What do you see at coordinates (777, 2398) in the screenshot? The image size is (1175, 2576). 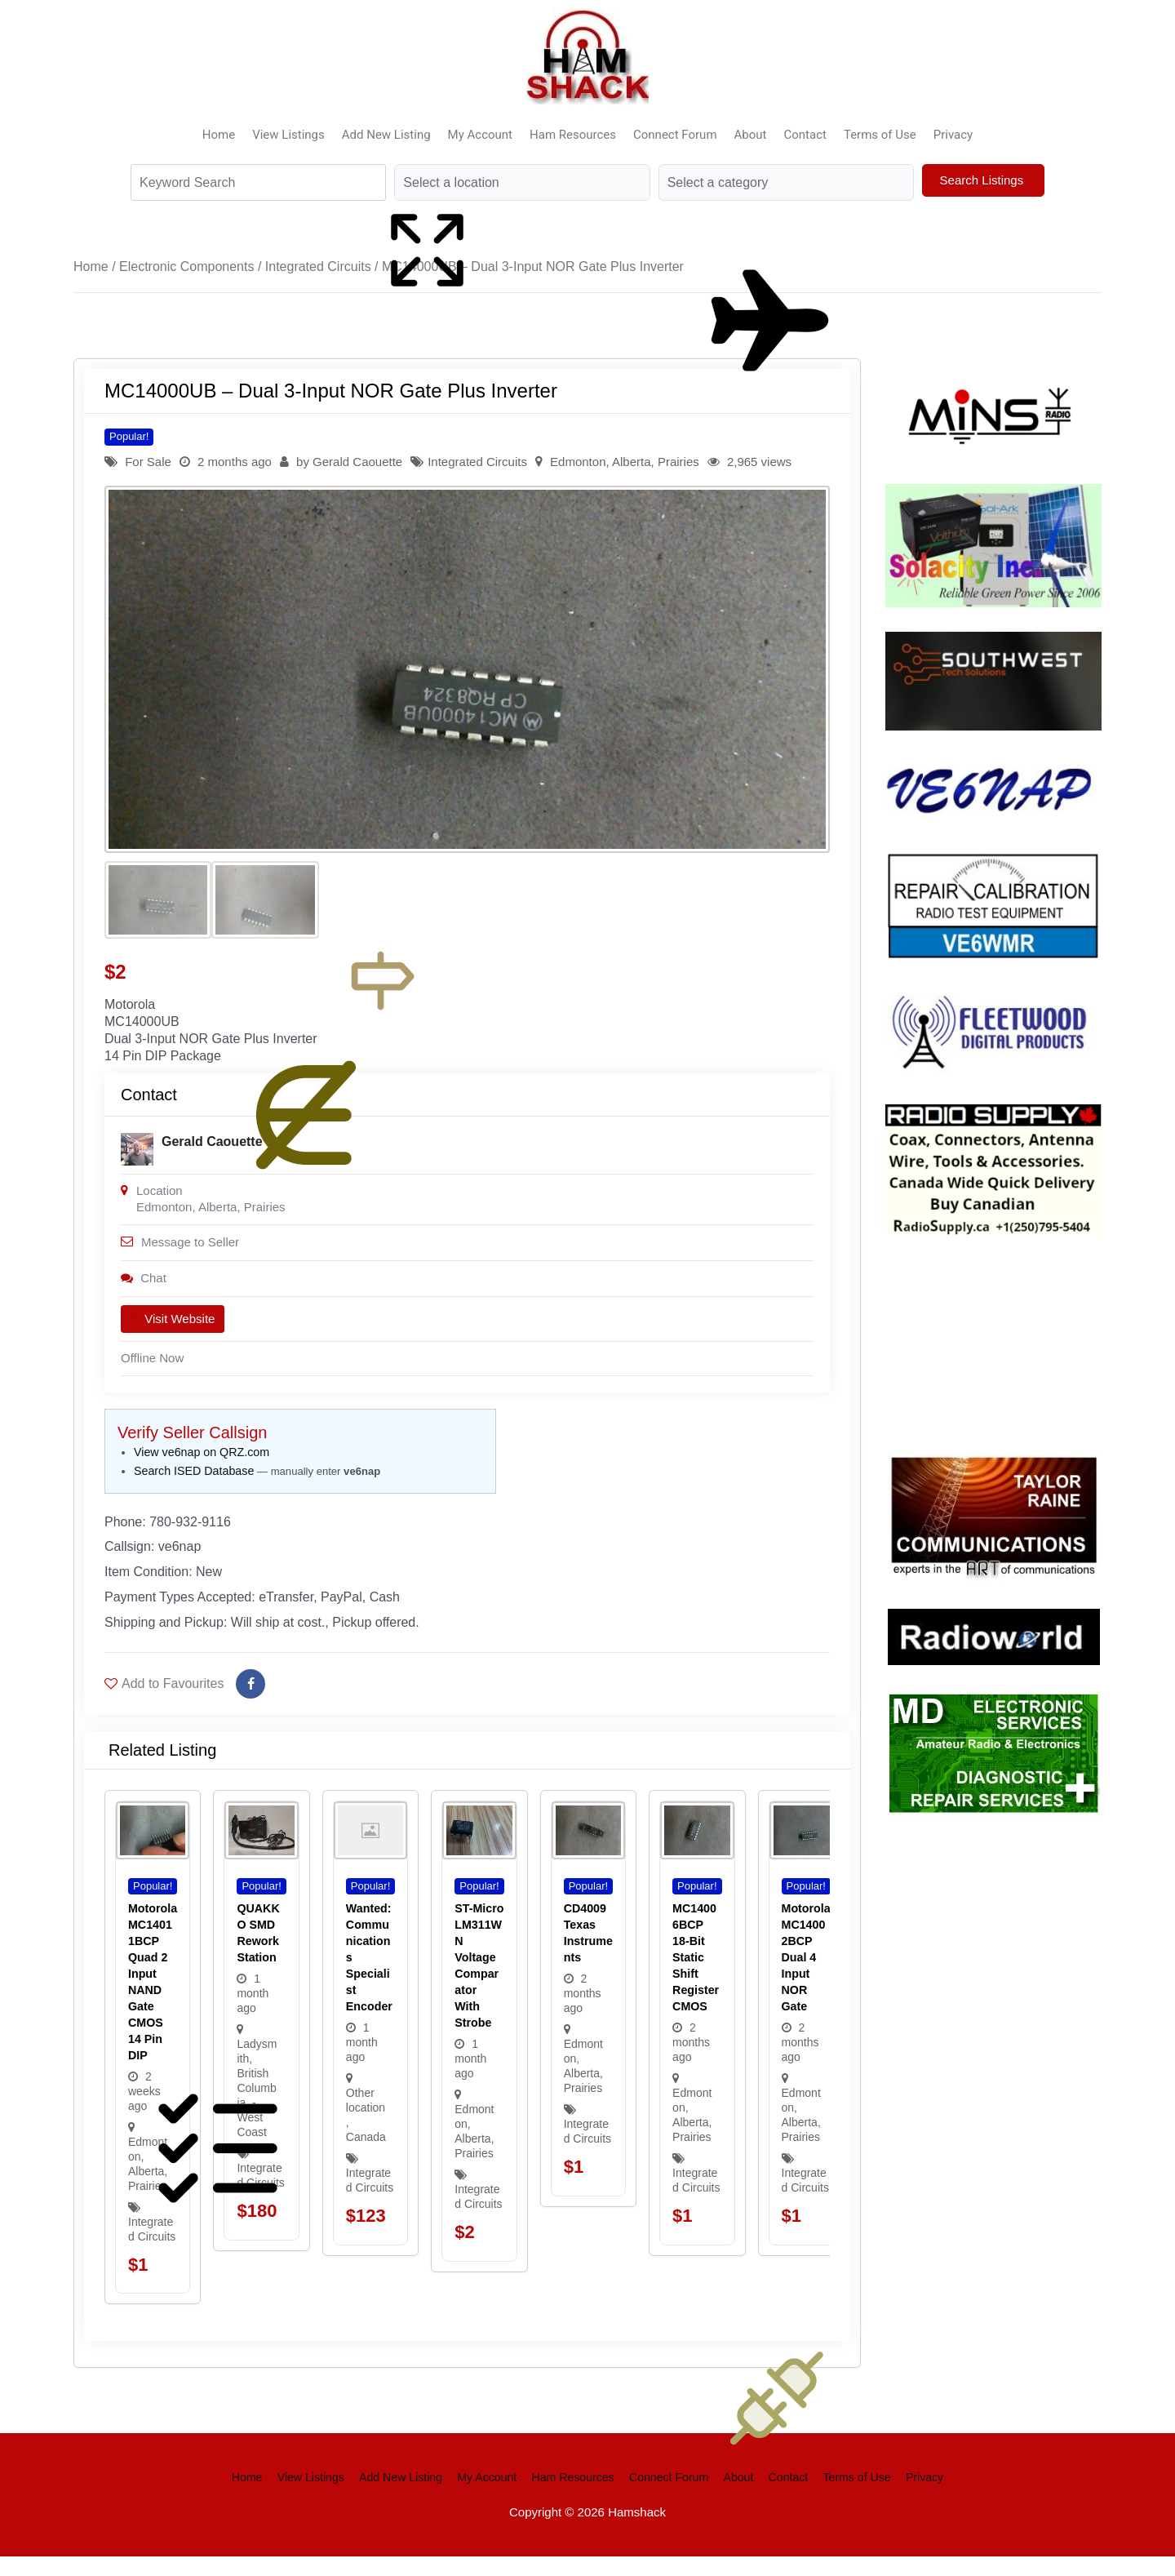 I see `connect or manage device connections` at bounding box center [777, 2398].